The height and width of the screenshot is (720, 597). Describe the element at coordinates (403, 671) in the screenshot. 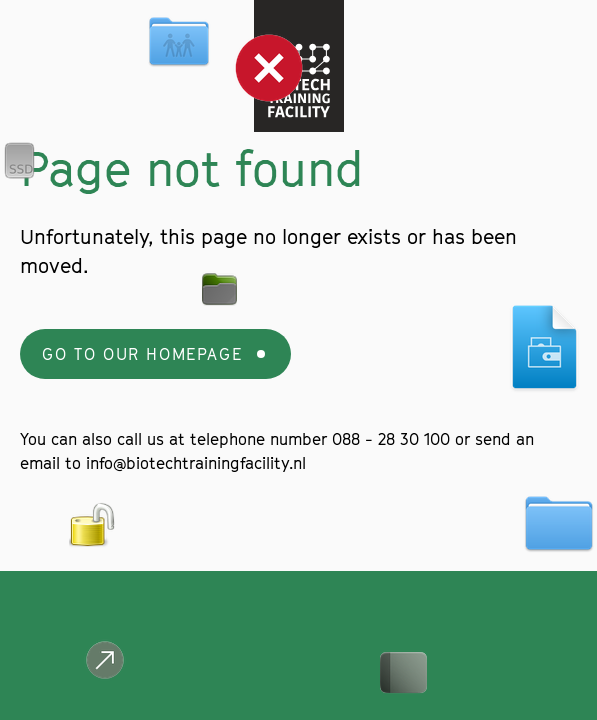

I see `access your desktop folder` at that location.